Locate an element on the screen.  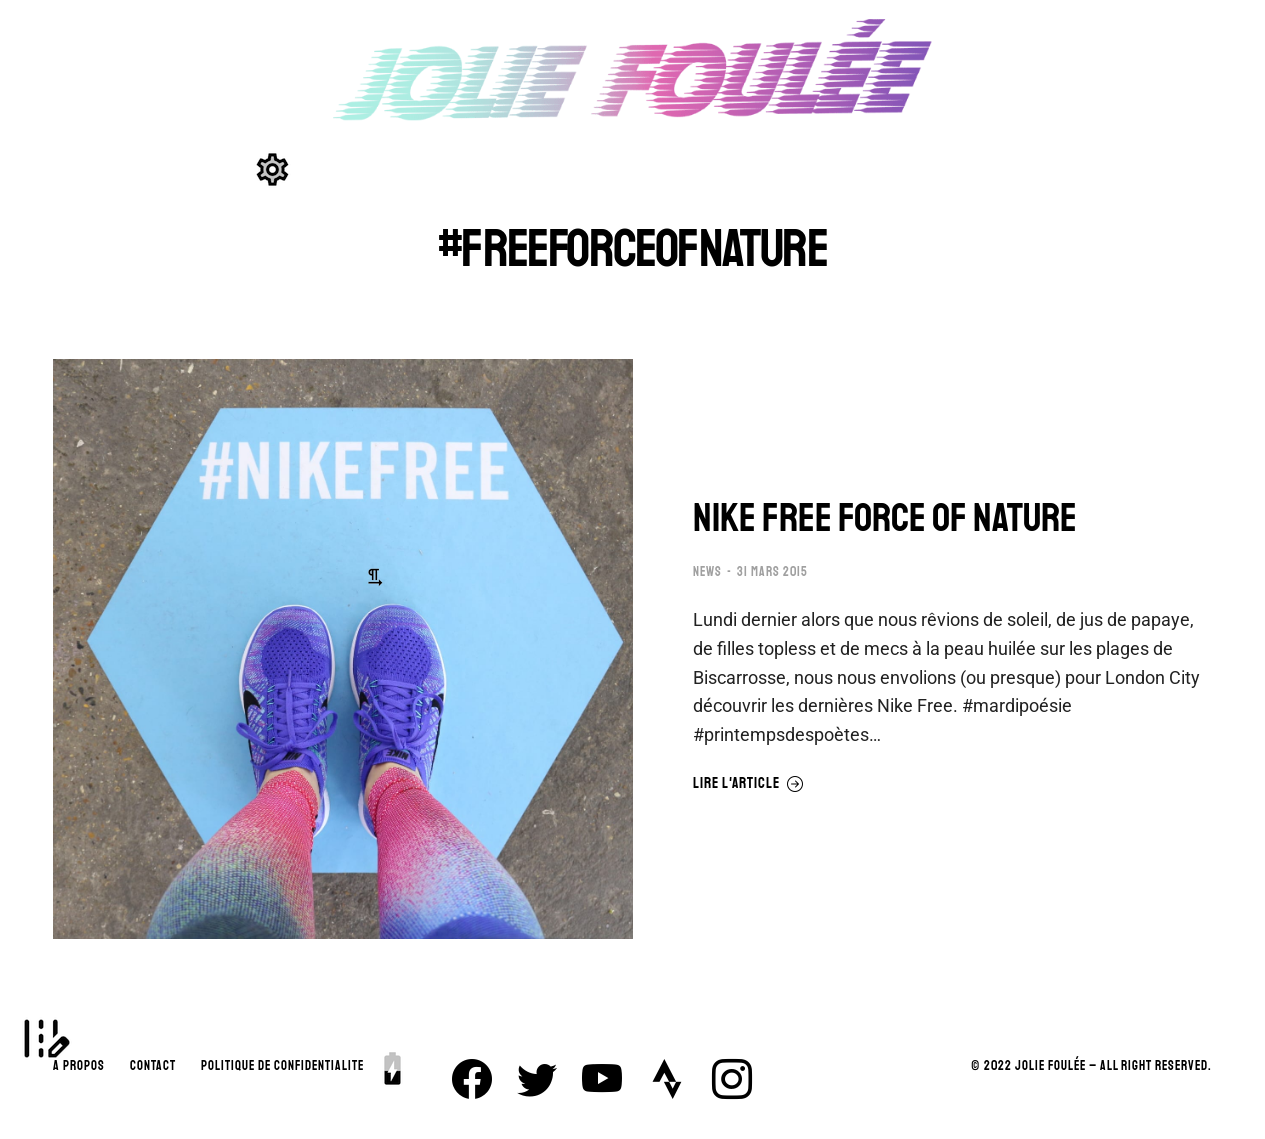
access app or system settings is located at coordinates (272, 169).